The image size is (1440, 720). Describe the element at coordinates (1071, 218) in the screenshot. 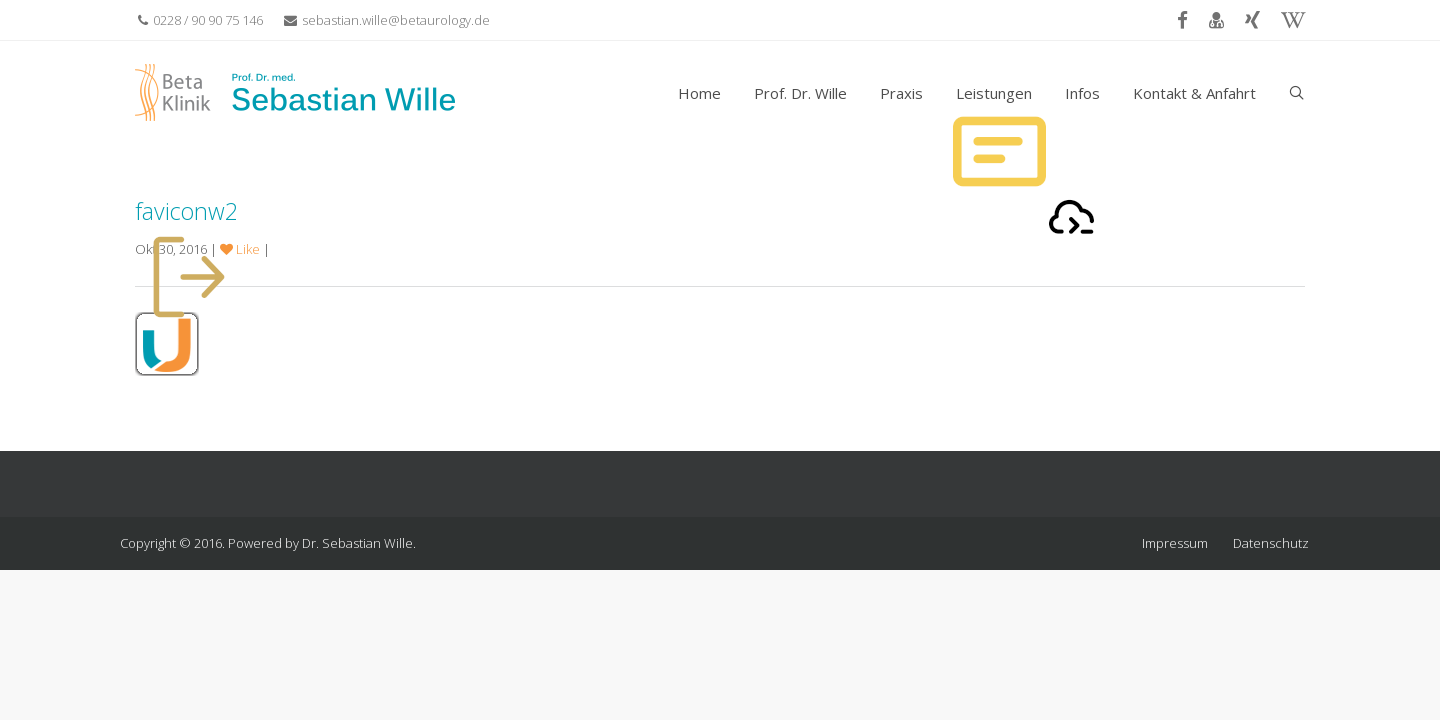

I see `access cloud-based AI agent or assistant` at that location.